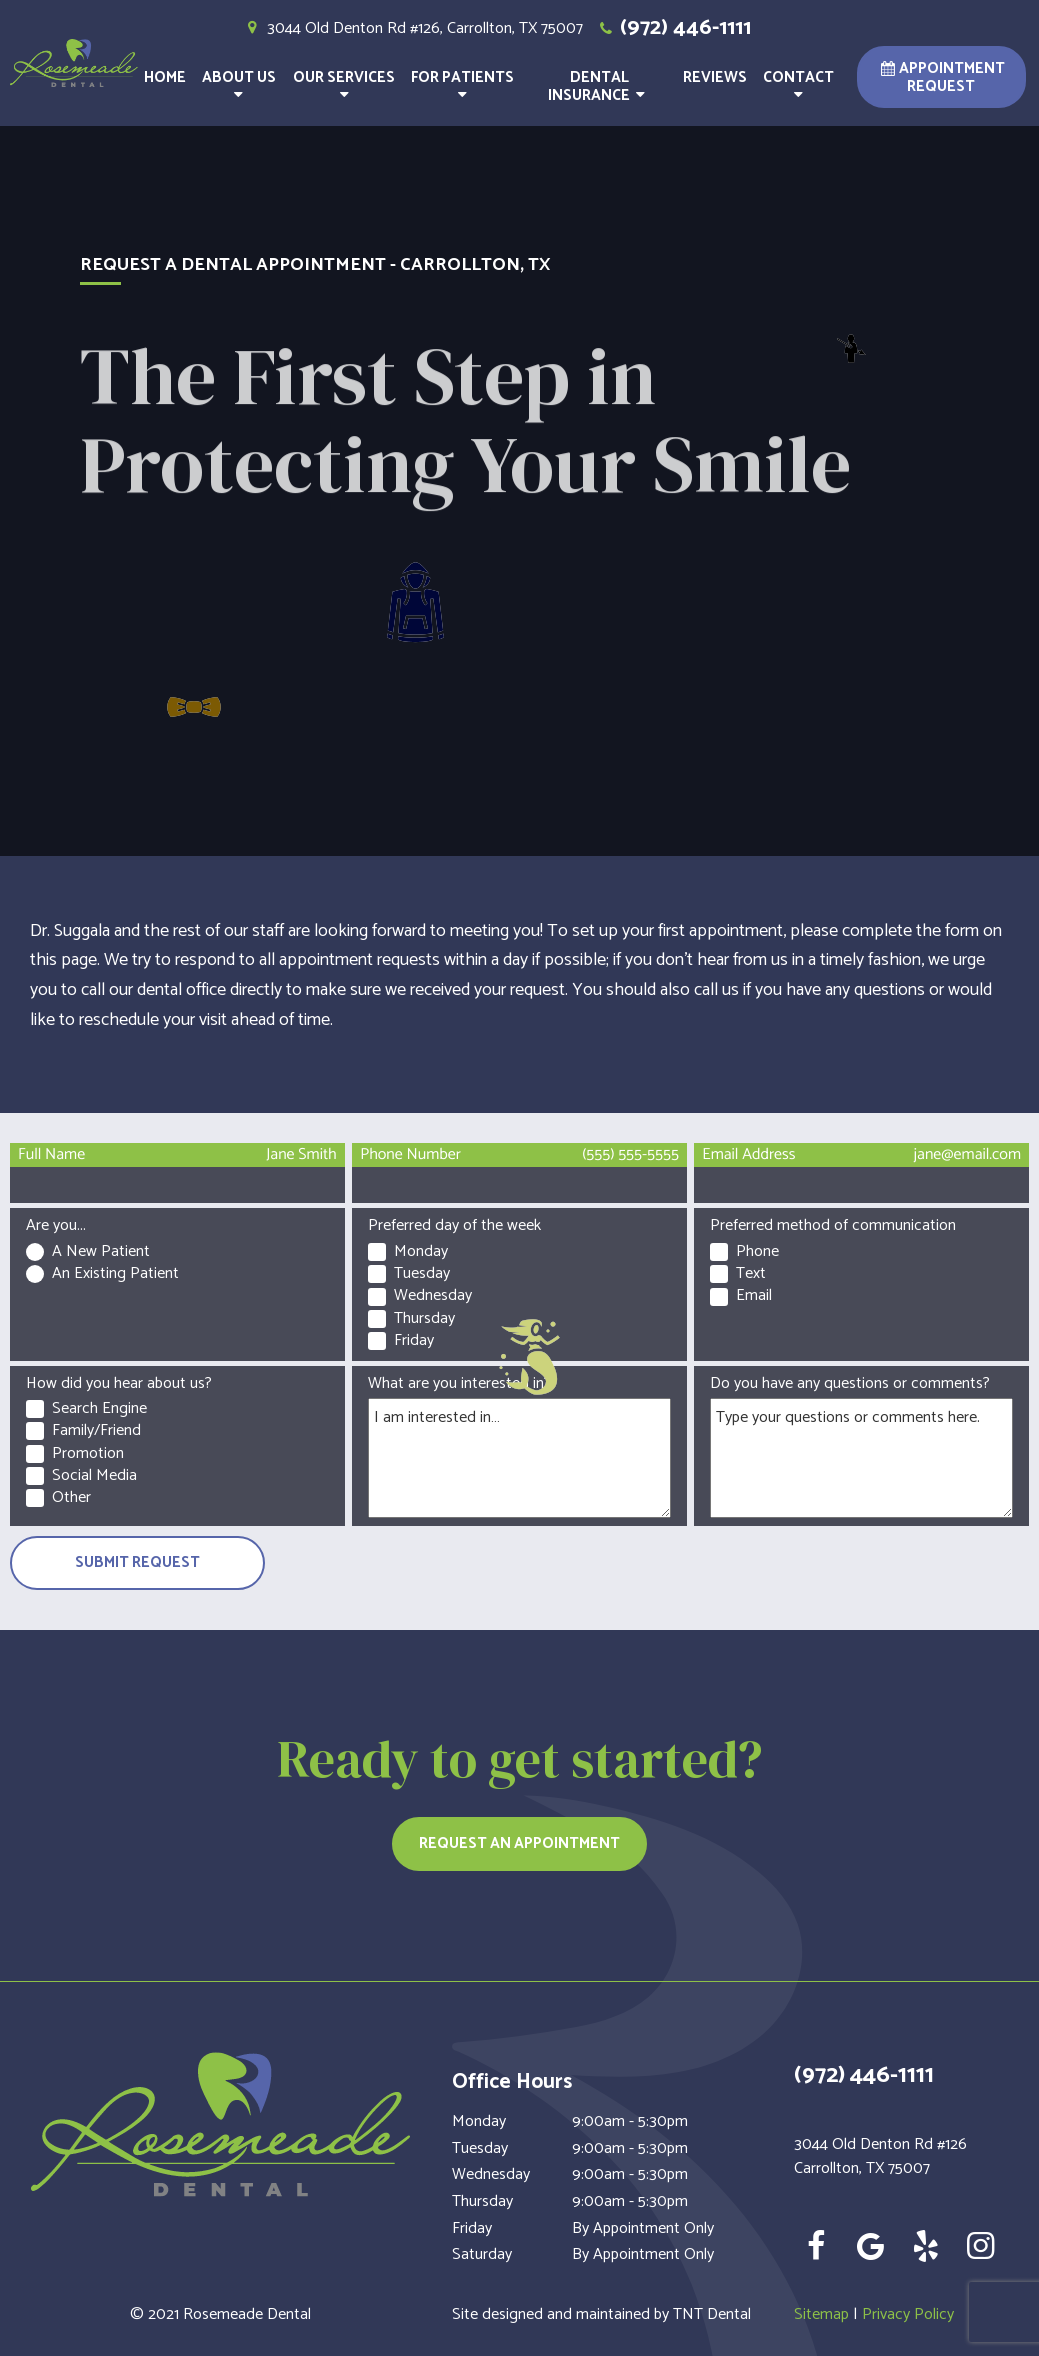  I want to click on indicates a piercing or stabbing attack in a game, so click(851, 348).